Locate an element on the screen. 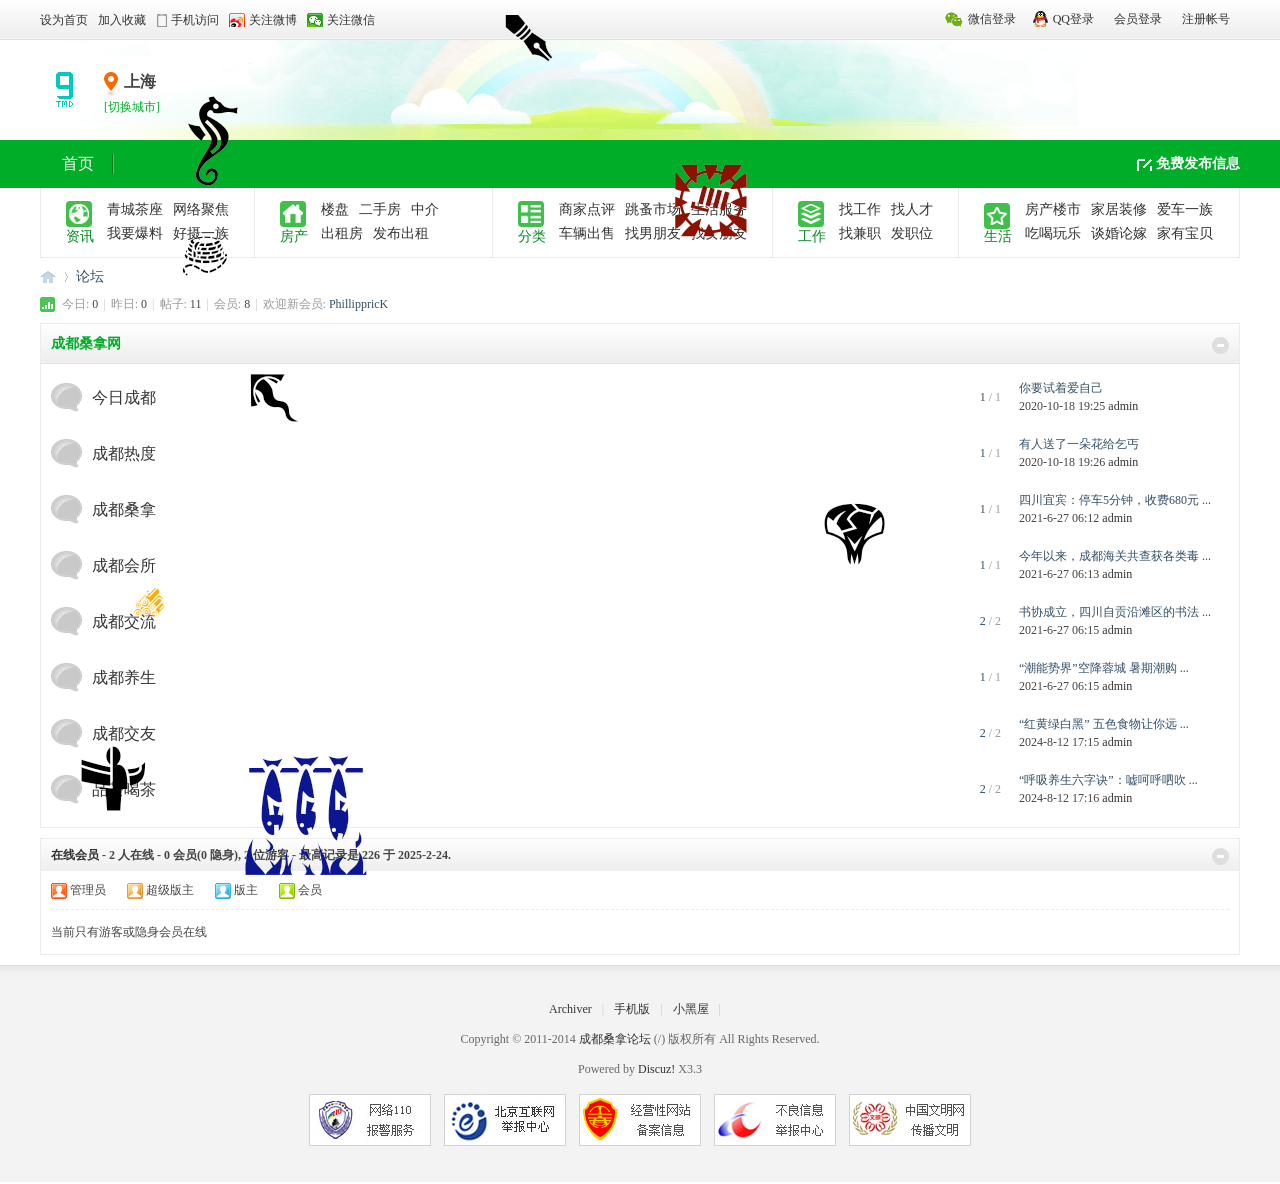 This screenshot has width=1280, height=1184. enemy defeated or kill count indicator is located at coordinates (854, 533).